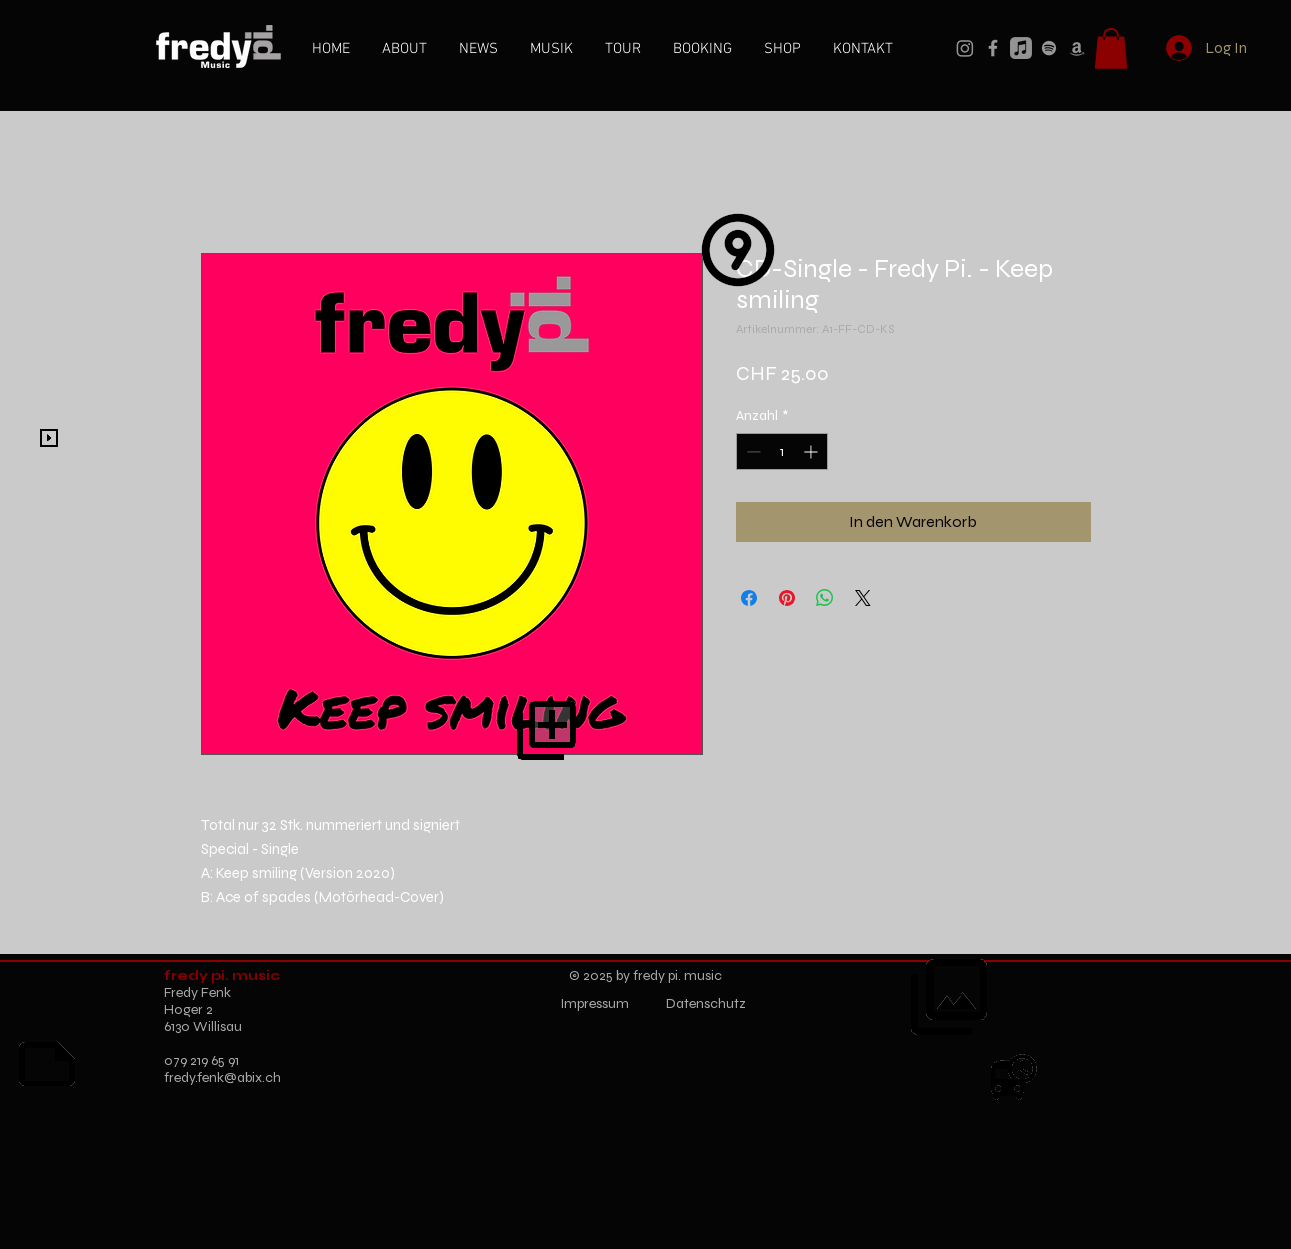  What do you see at coordinates (49, 438) in the screenshot?
I see `start a slideshow presentation` at bounding box center [49, 438].